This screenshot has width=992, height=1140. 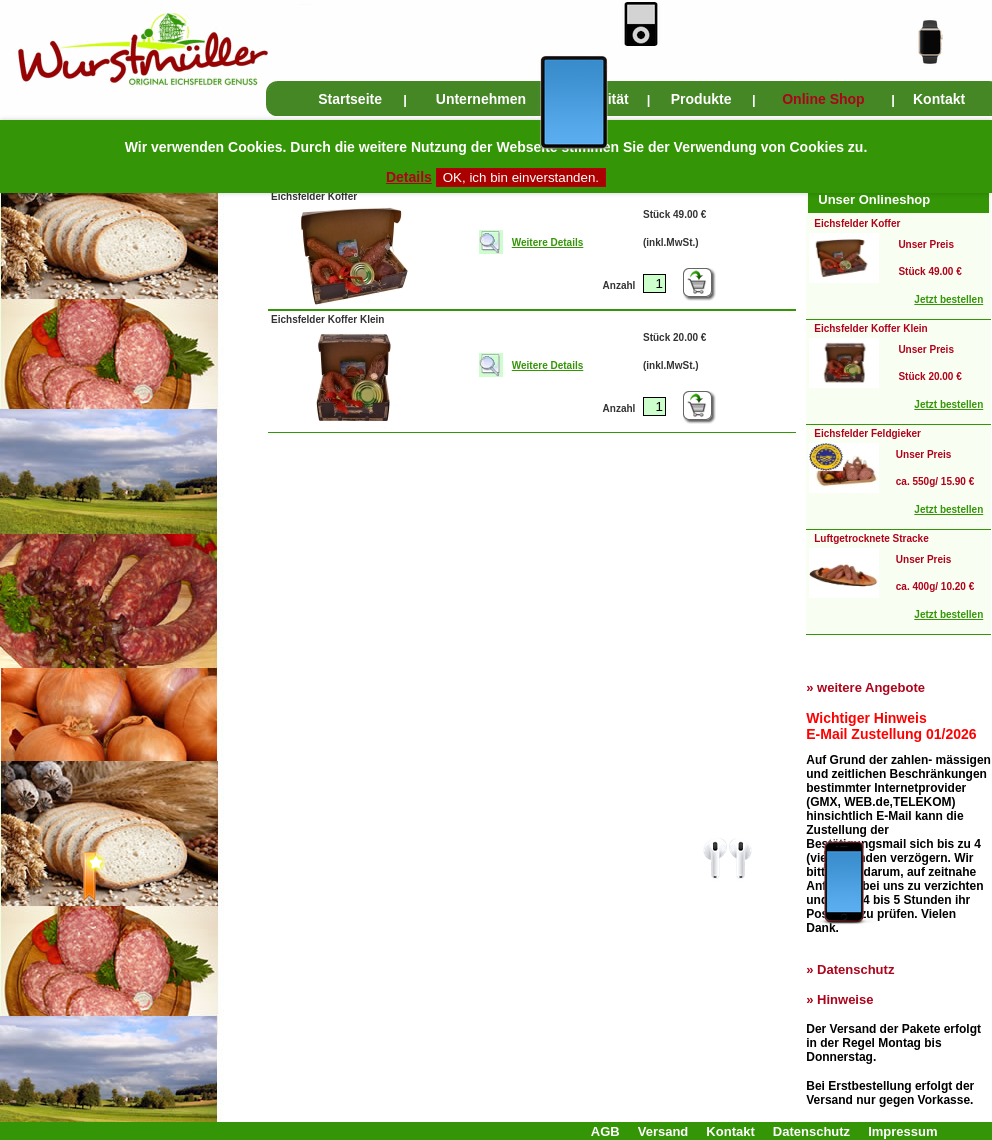 I want to click on add a new bookmark, so click(x=91, y=878).